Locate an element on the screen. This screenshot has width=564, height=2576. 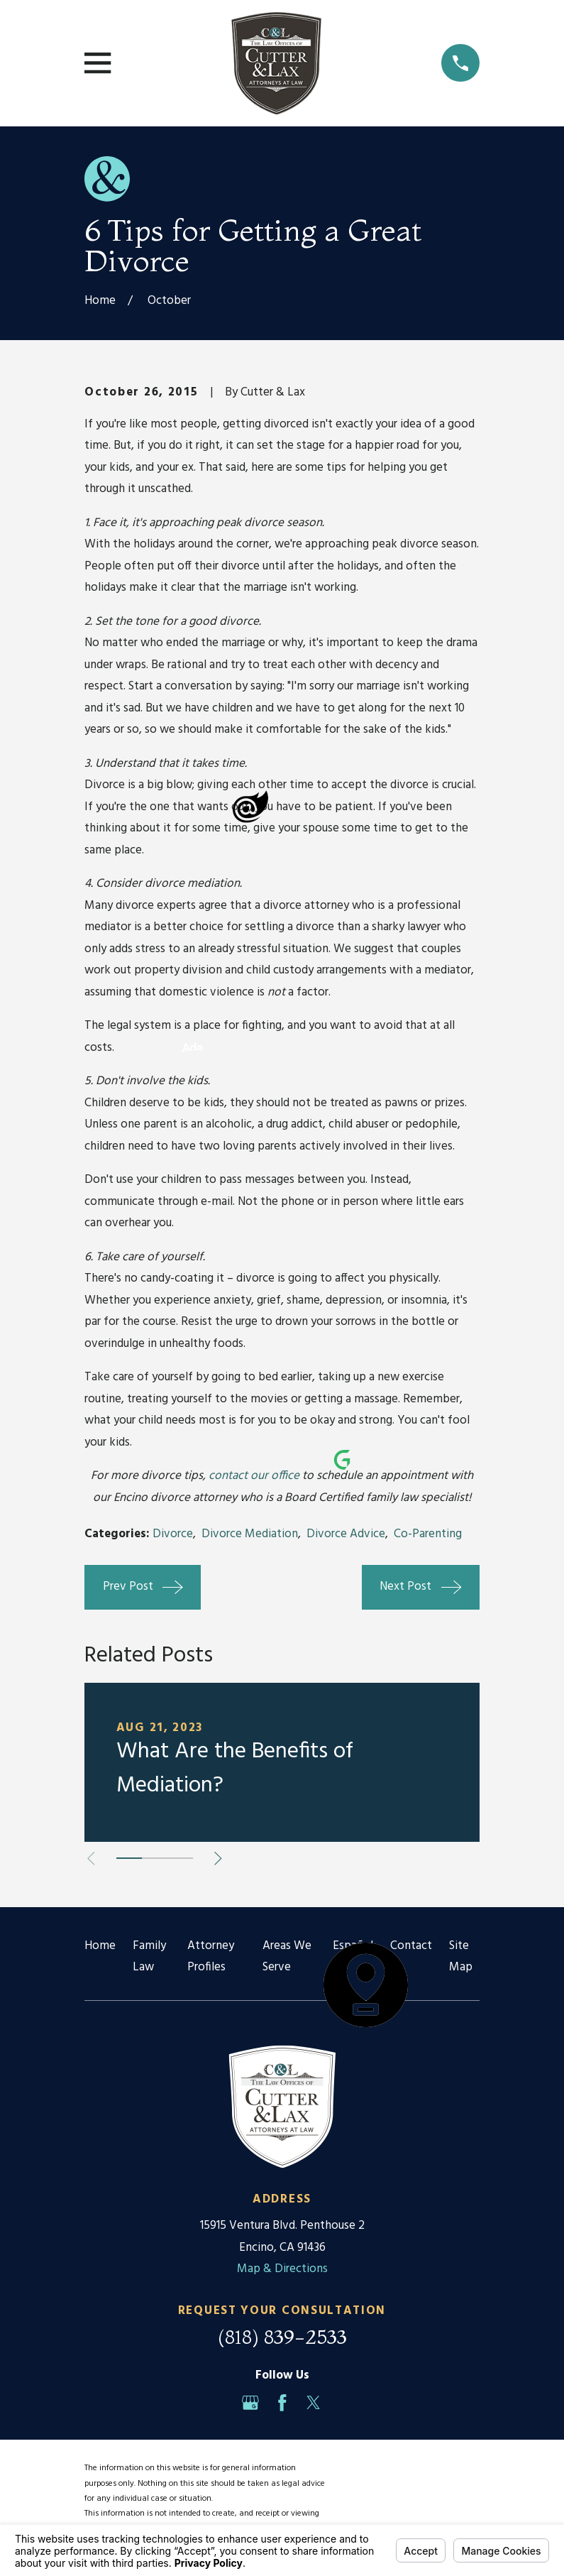
ada company logo is located at coordinates (192, 1048).